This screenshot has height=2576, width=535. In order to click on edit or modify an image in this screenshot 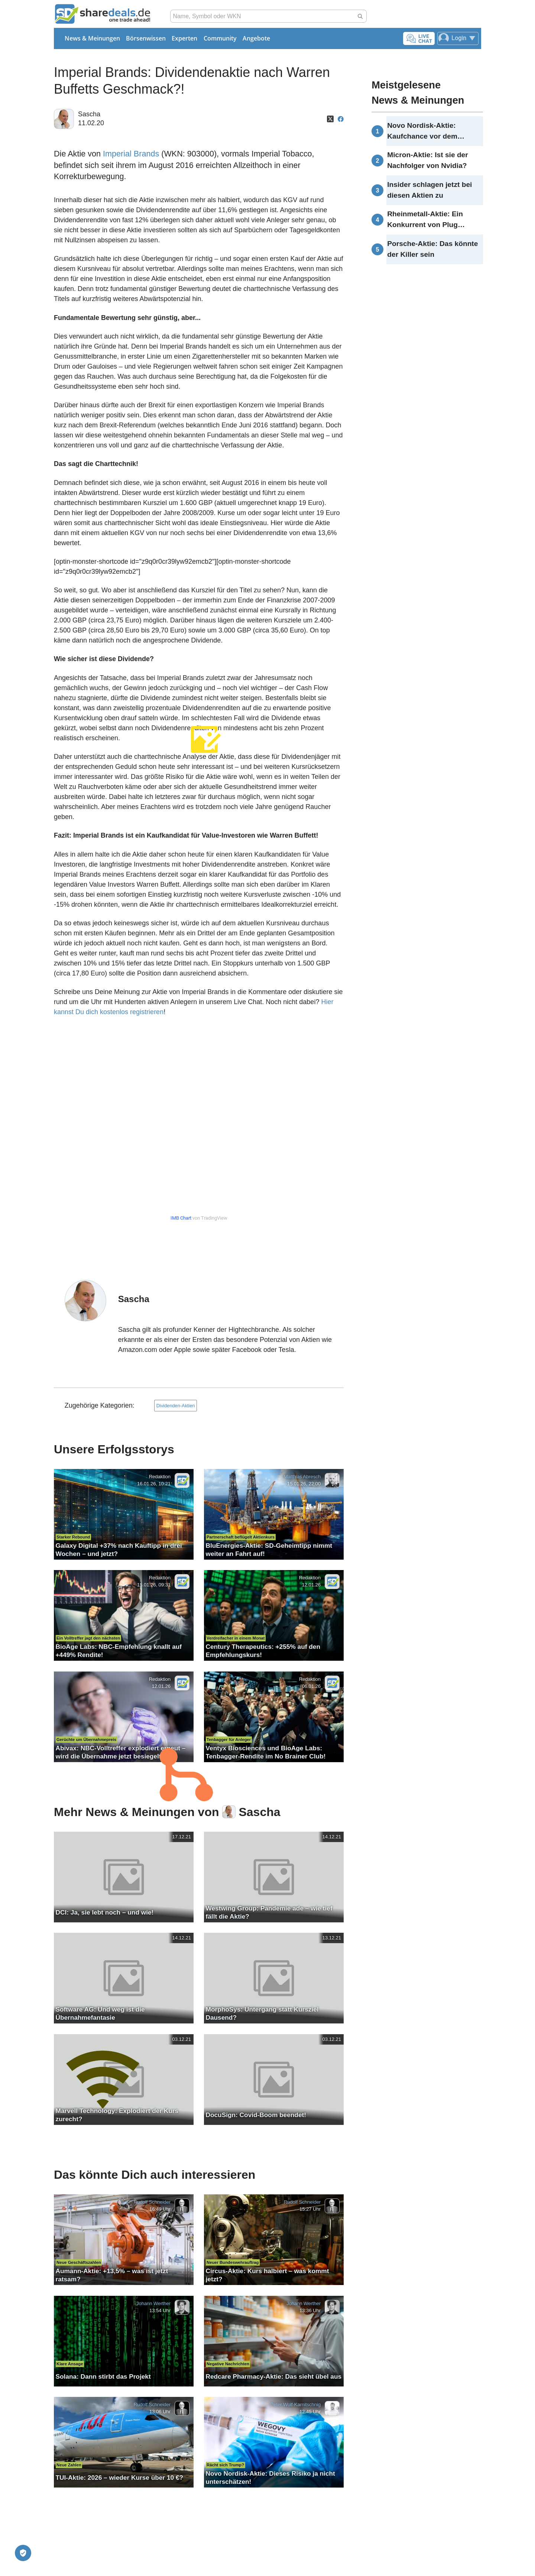, I will do `click(204, 740)`.